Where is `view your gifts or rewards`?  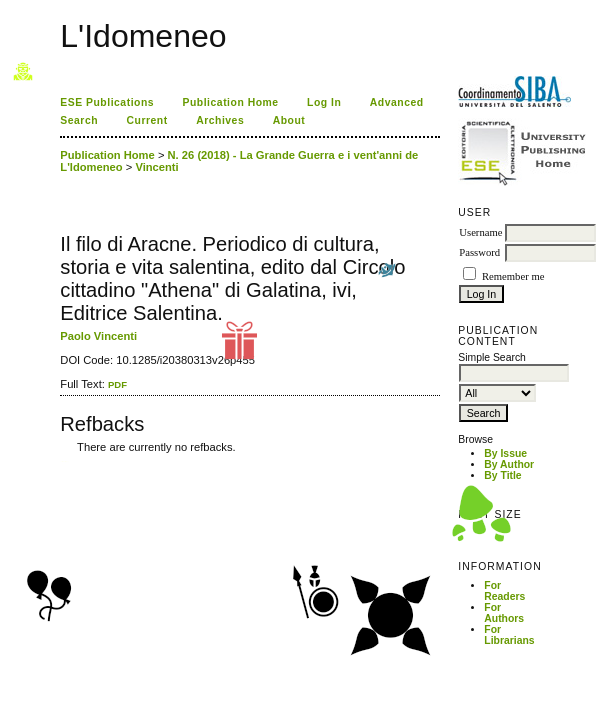
view your gifts or rewards is located at coordinates (239, 338).